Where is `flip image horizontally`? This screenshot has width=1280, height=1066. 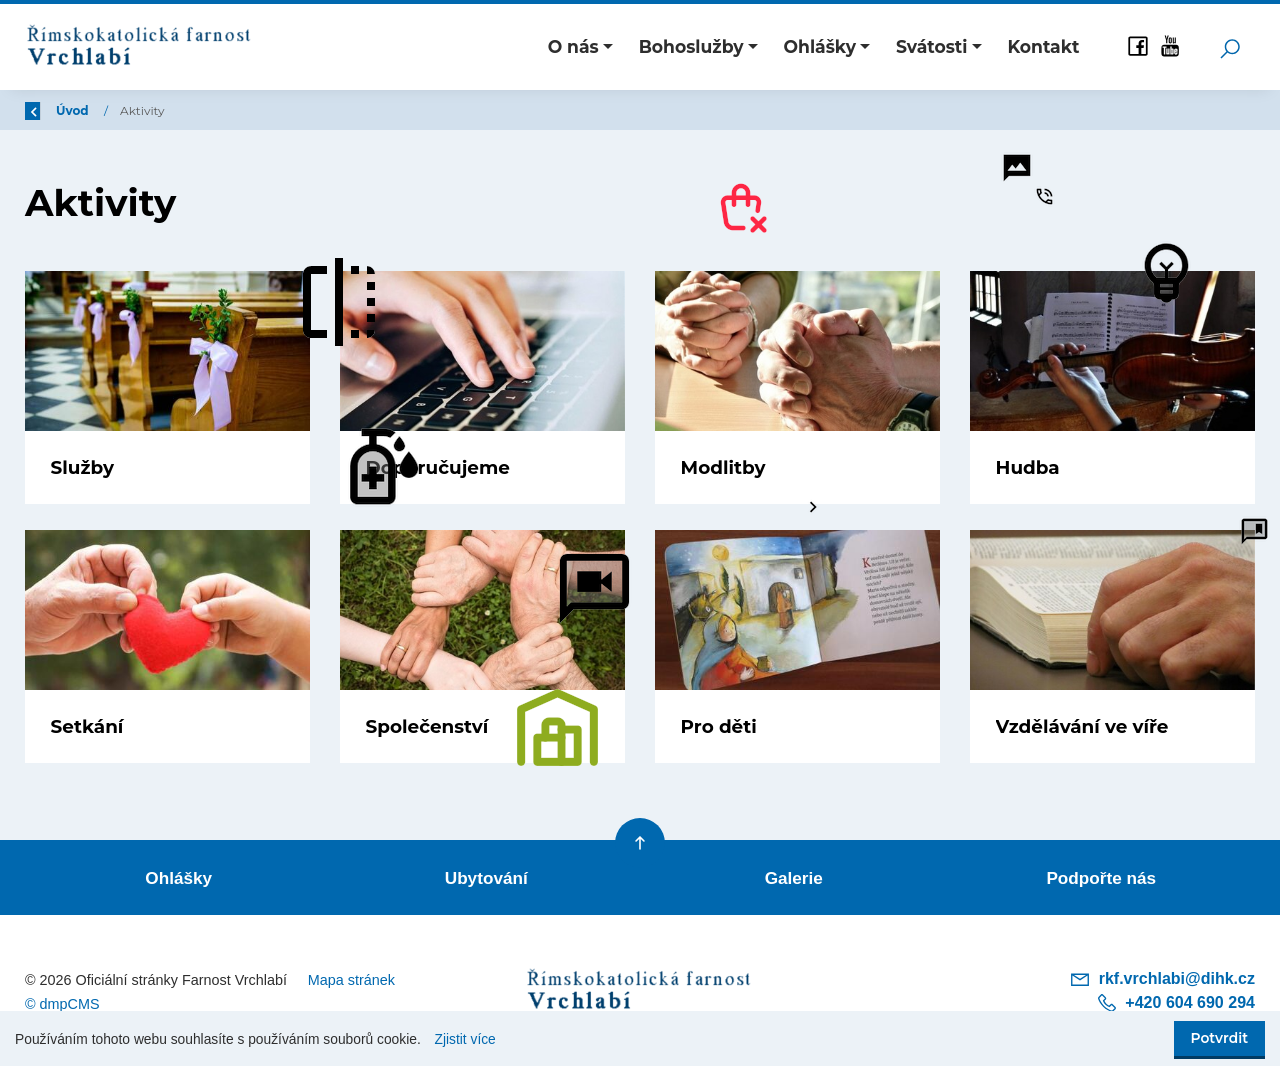
flip image horizontally is located at coordinates (339, 302).